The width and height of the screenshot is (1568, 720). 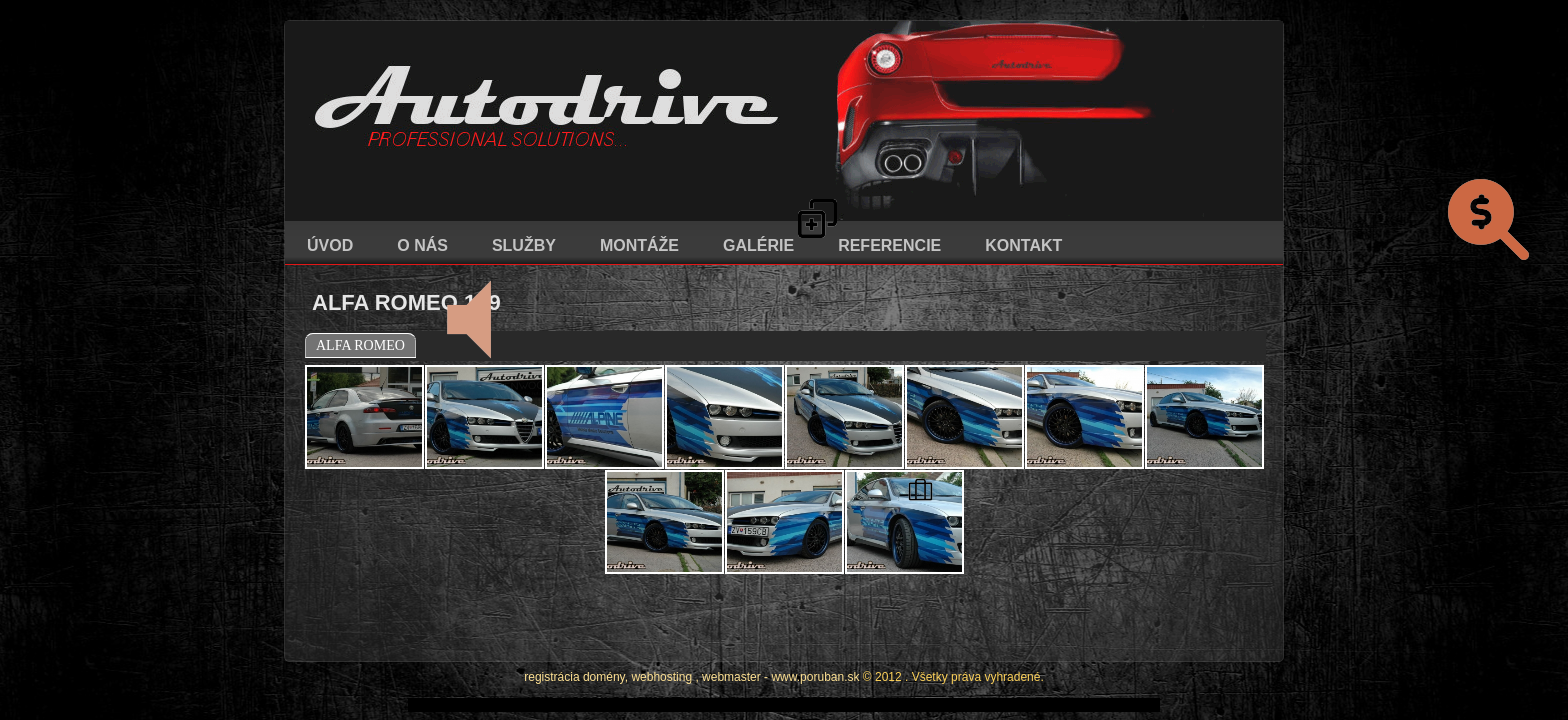 What do you see at coordinates (817, 218) in the screenshot?
I see `duplicate or copy an item` at bounding box center [817, 218].